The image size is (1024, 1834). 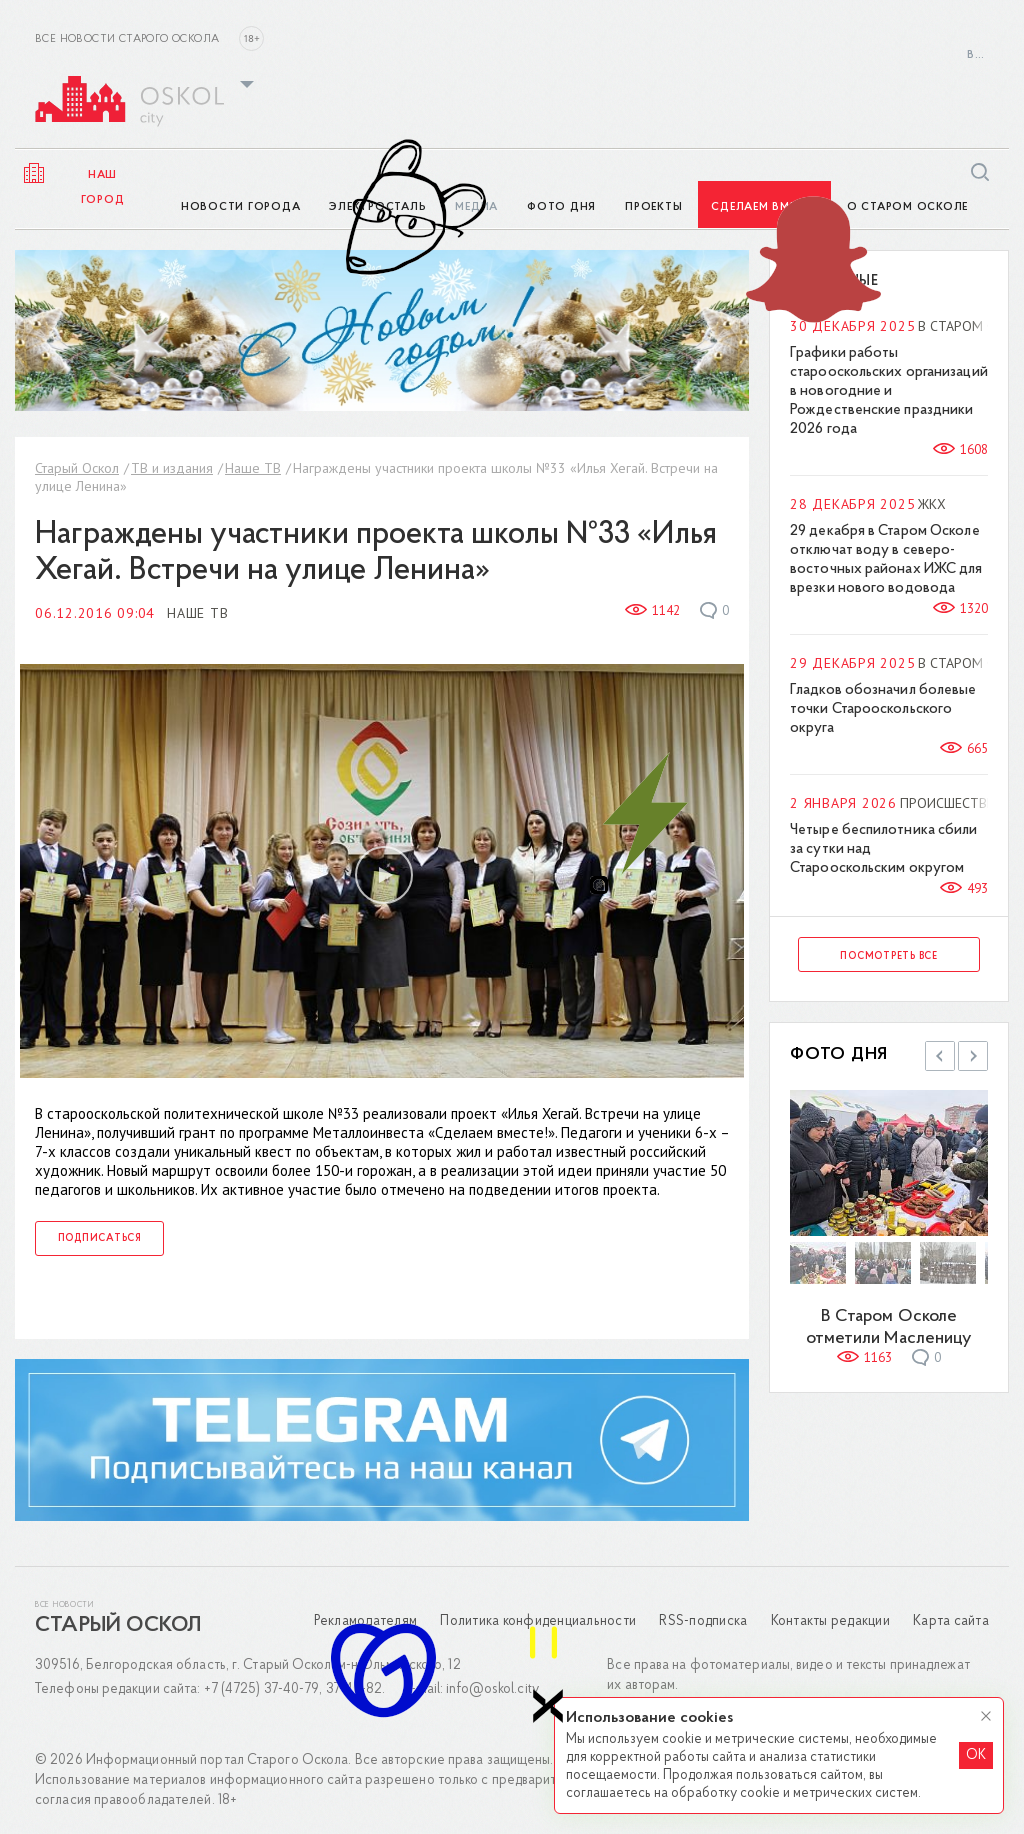 What do you see at coordinates (383, 1670) in the screenshot?
I see `visit GoDaddy website or services` at bounding box center [383, 1670].